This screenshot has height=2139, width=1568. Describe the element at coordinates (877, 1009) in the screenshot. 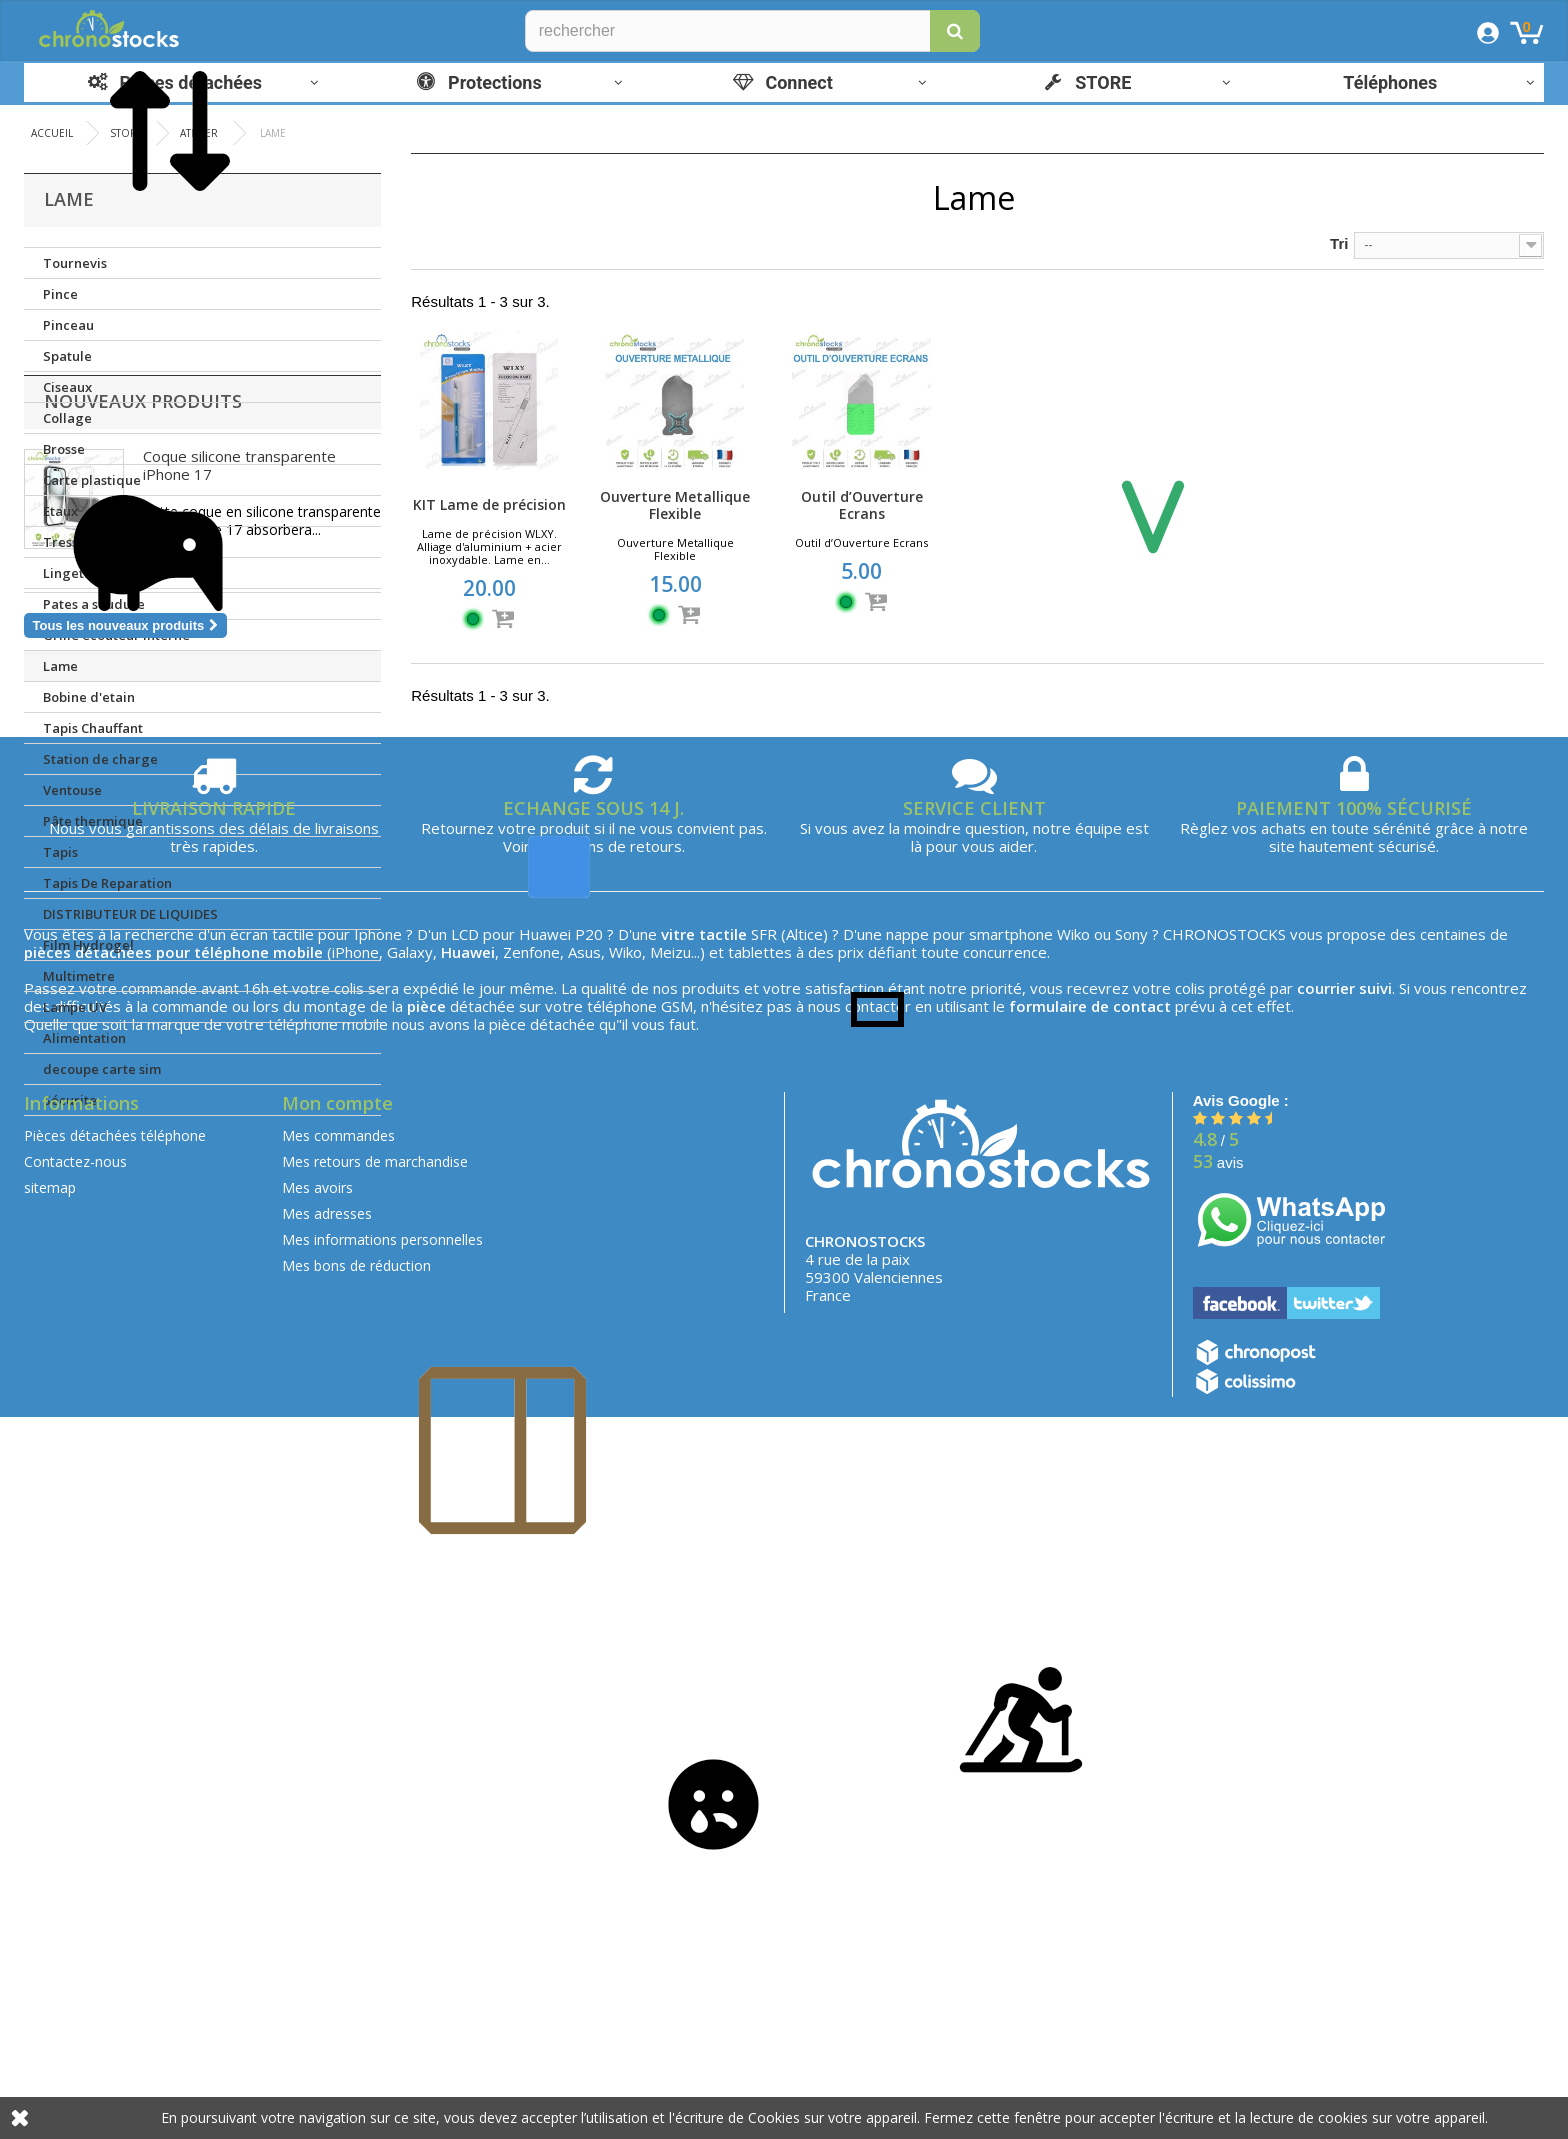

I see `crop image to 16:9 aspect ratio` at that location.